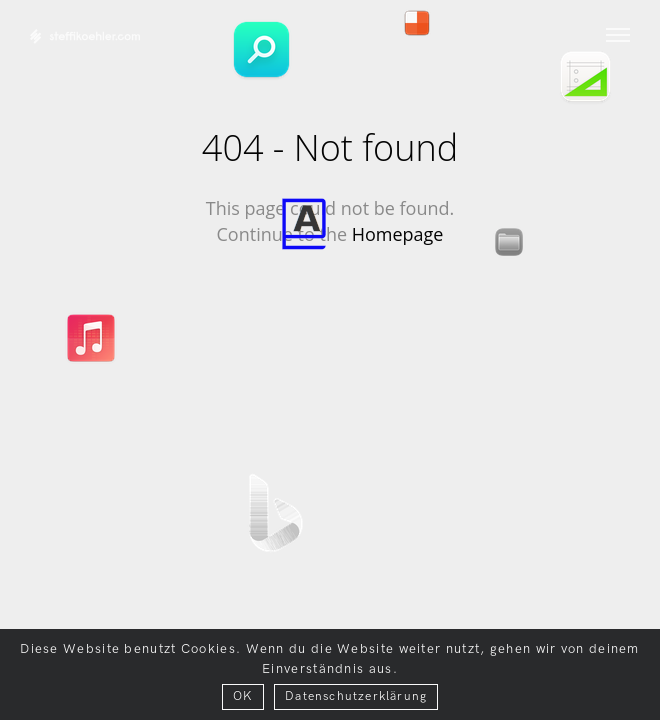 This screenshot has height=720, width=660. I want to click on switch to the top-left workspace, so click(417, 23).